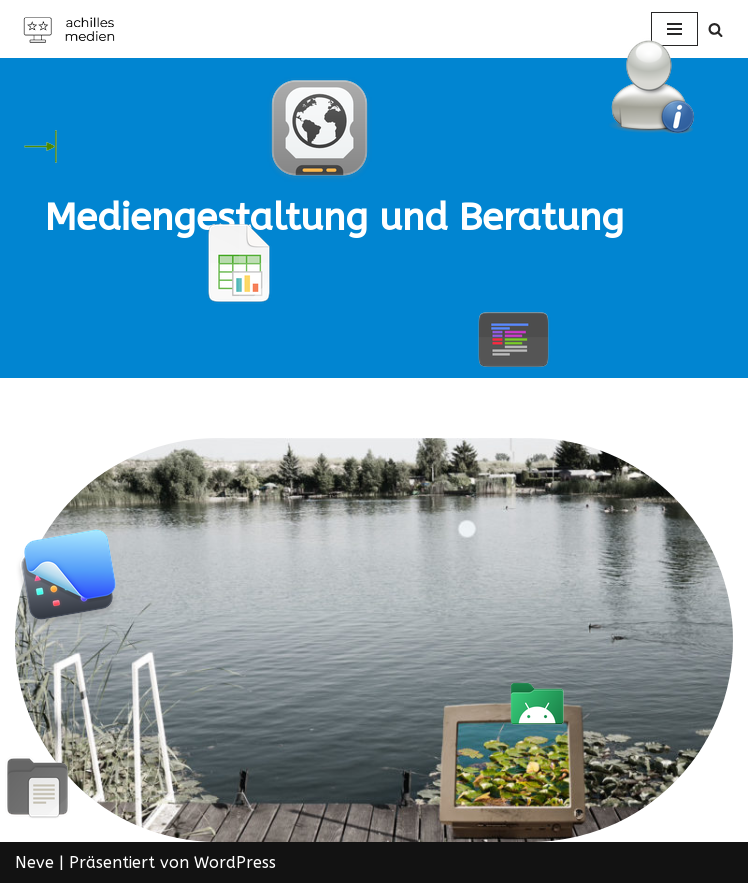 This screenshot has width=748, height=883. I want to click on view user profile information, so click(650, 88).